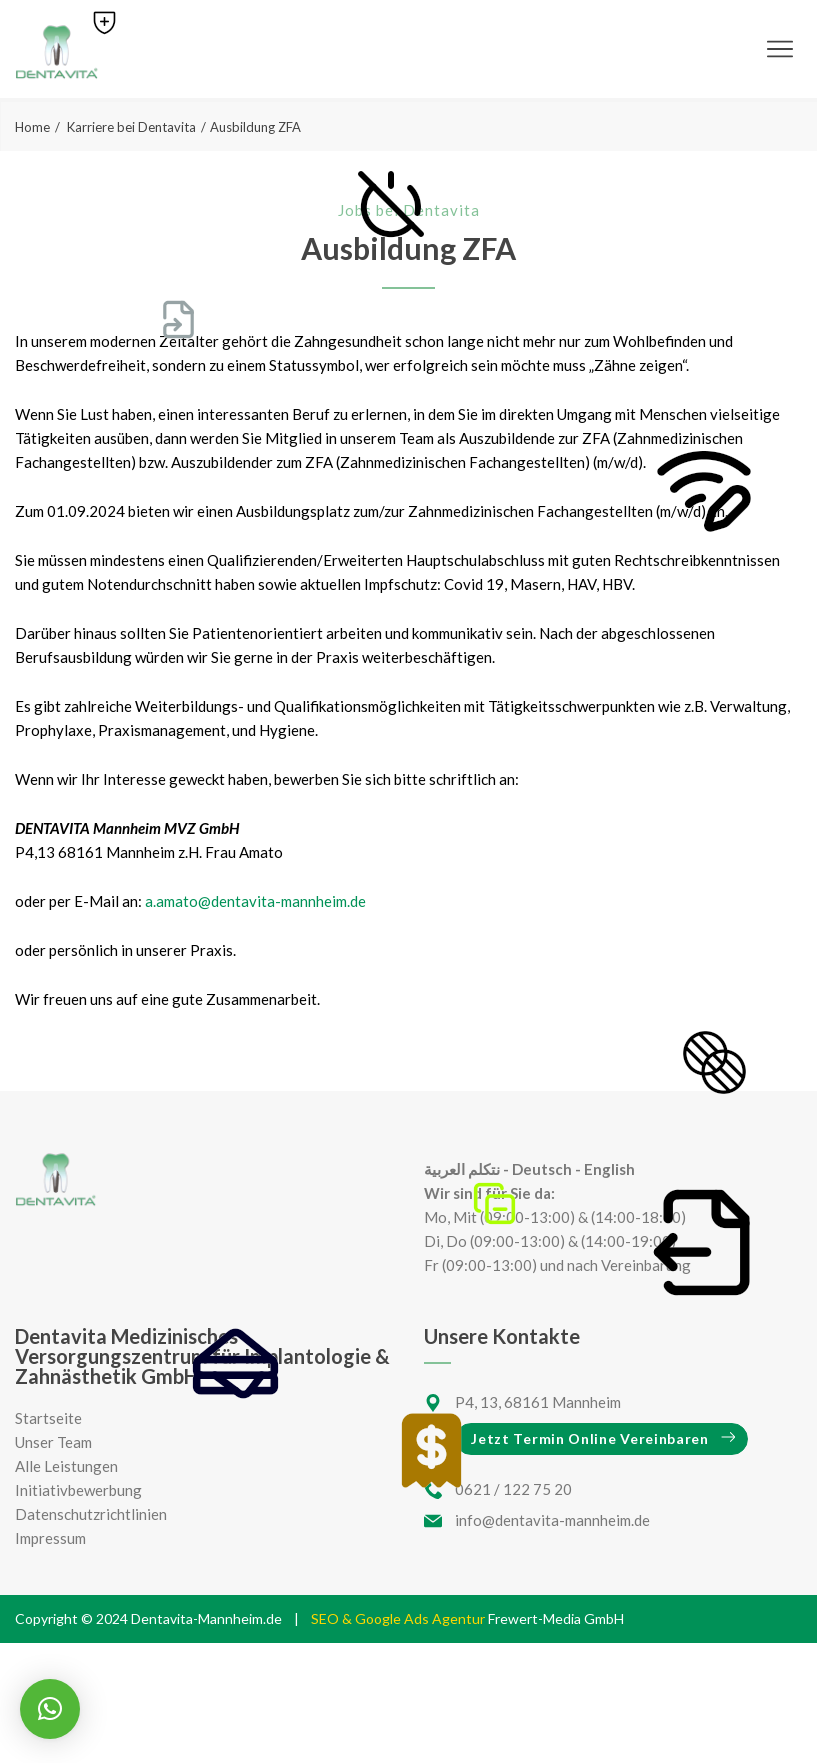 This screenshot has height=1763, width=817. What do you see at coordinates (714, 1062) in the screenshot?
I see `merge or combine selected elements` at bounding box center [714, 1062].